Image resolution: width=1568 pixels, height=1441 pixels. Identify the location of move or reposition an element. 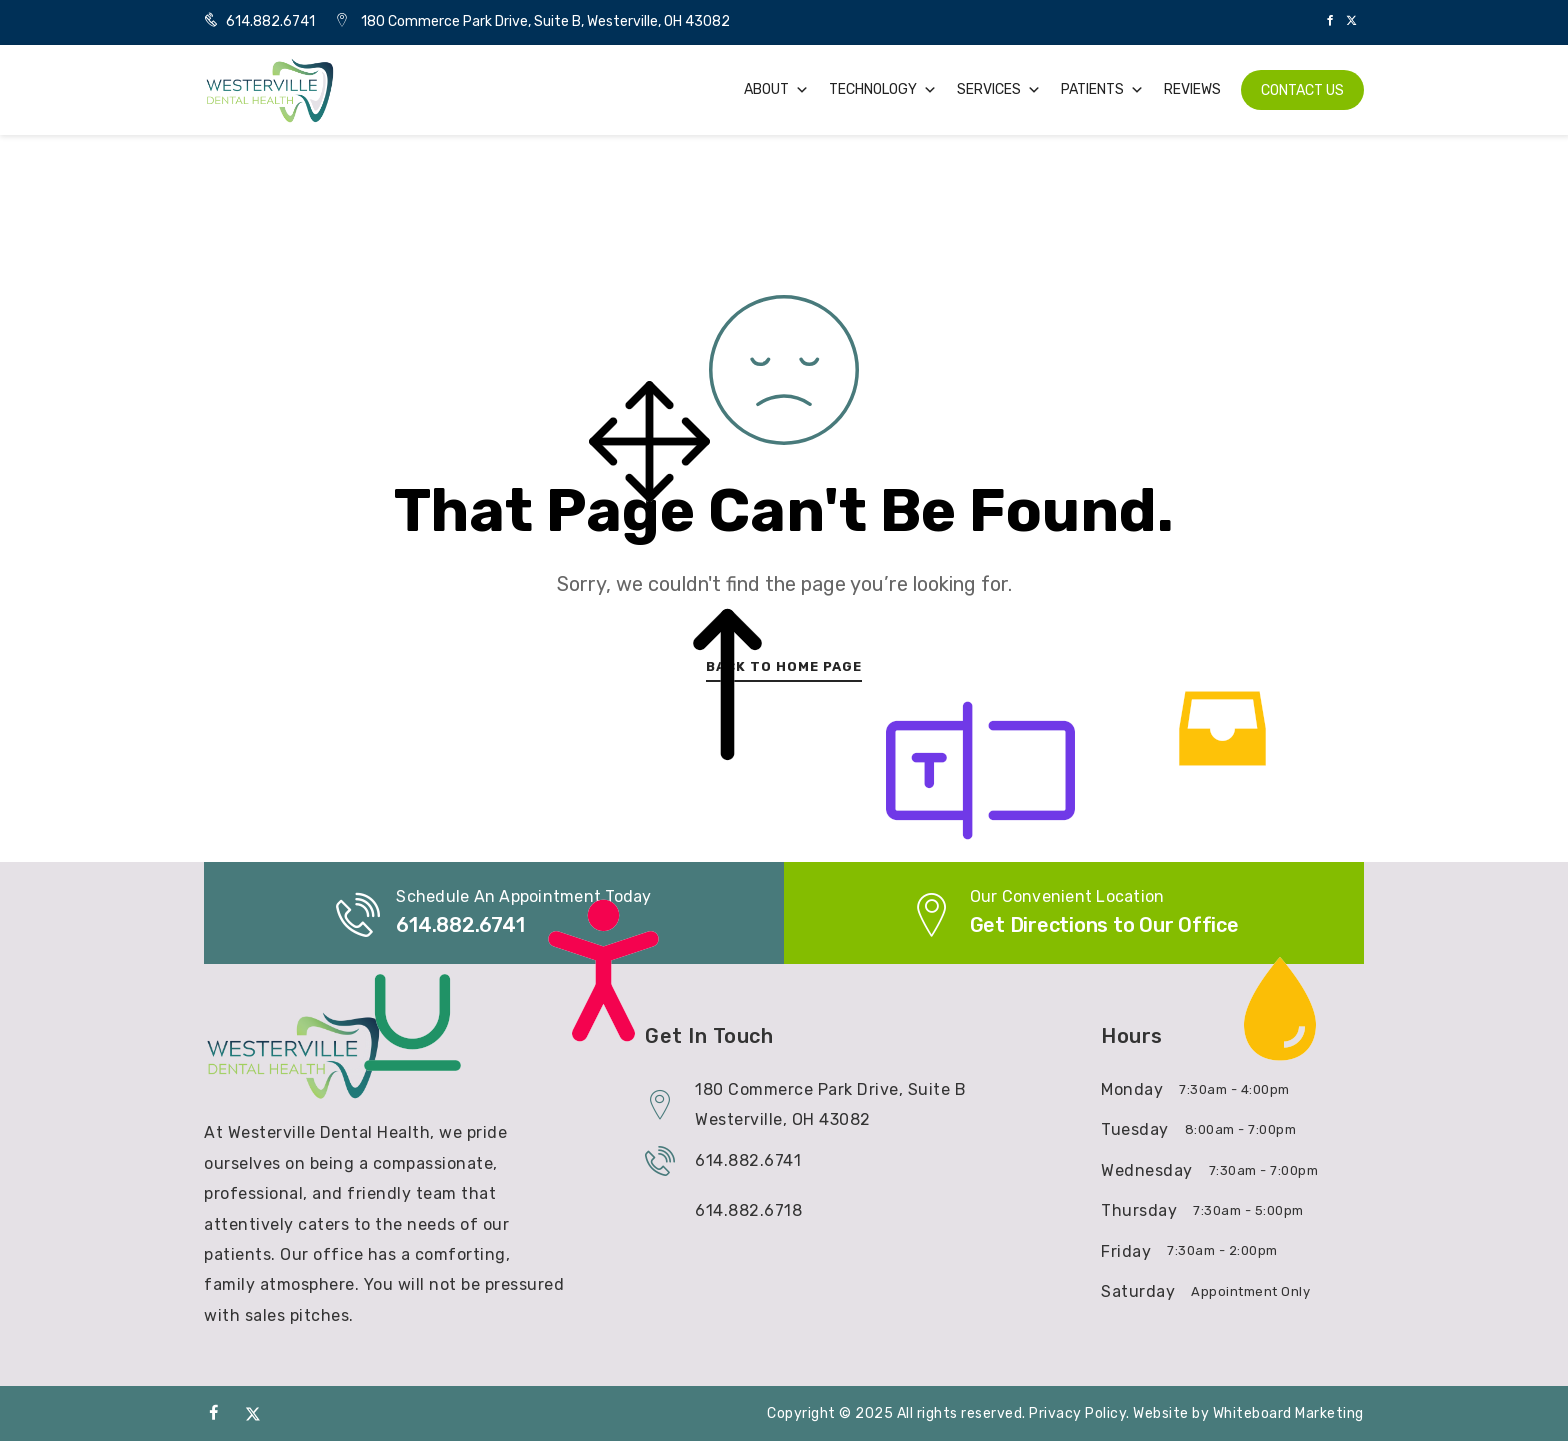
(649, 441).